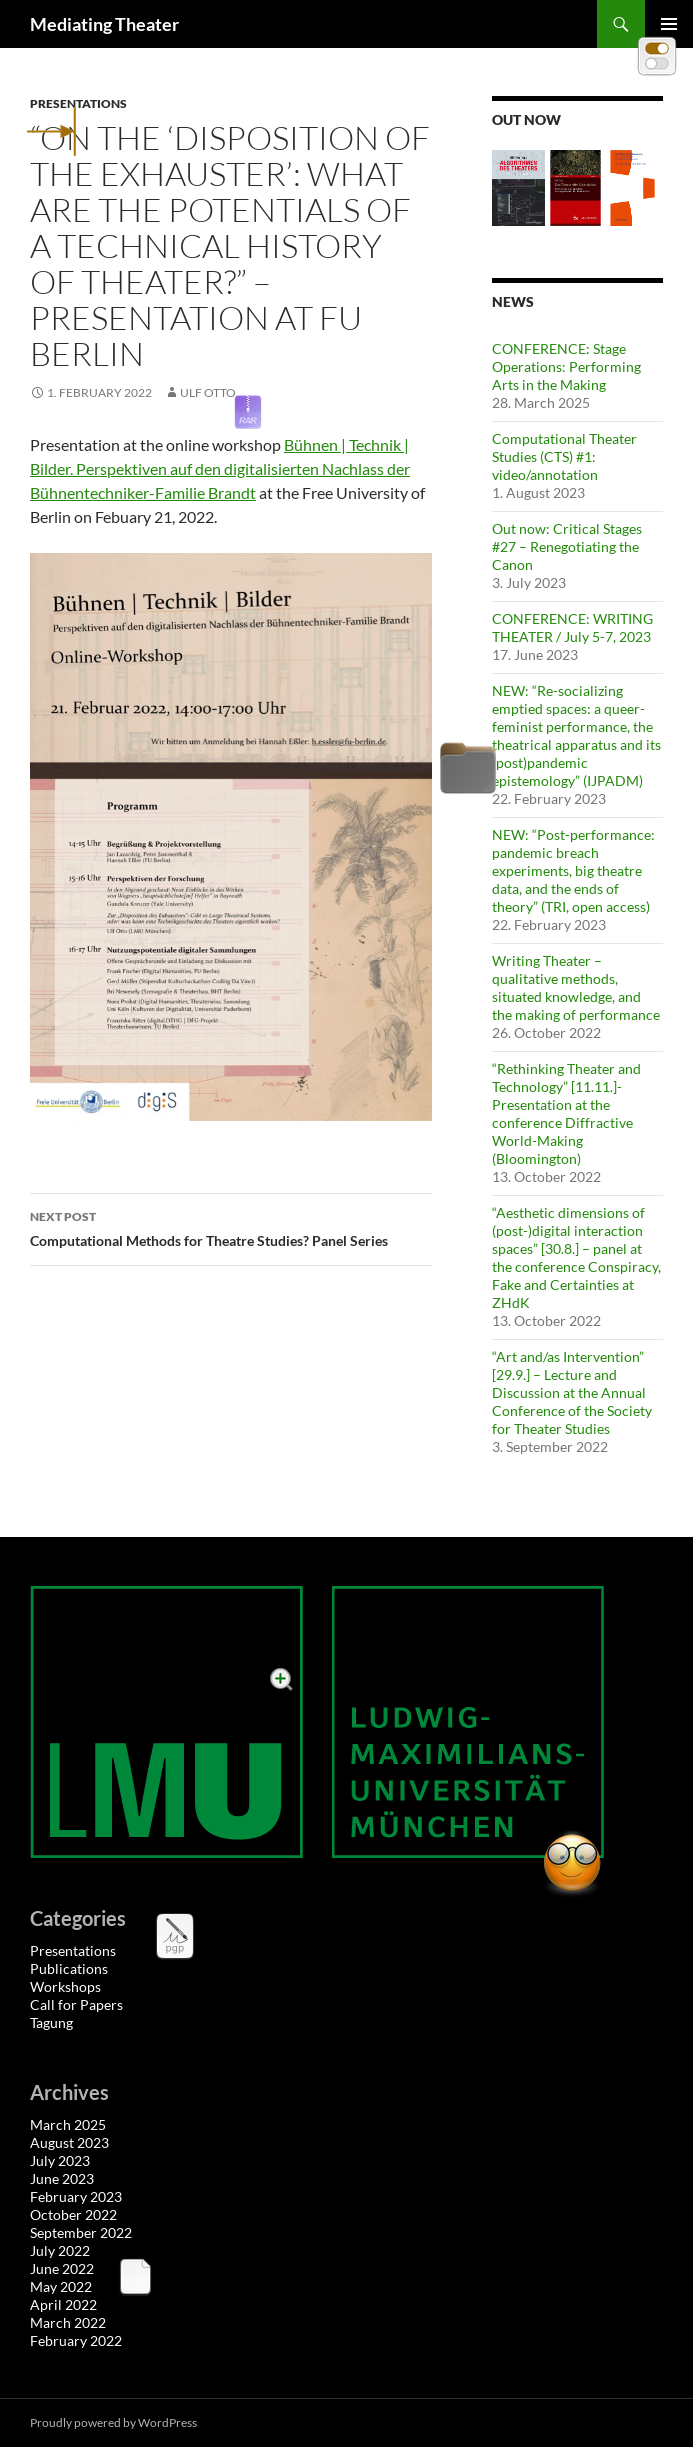 This screenshot has width=693, height=2447. I want to click on open unity tweak tool settings, so click(657, 56).